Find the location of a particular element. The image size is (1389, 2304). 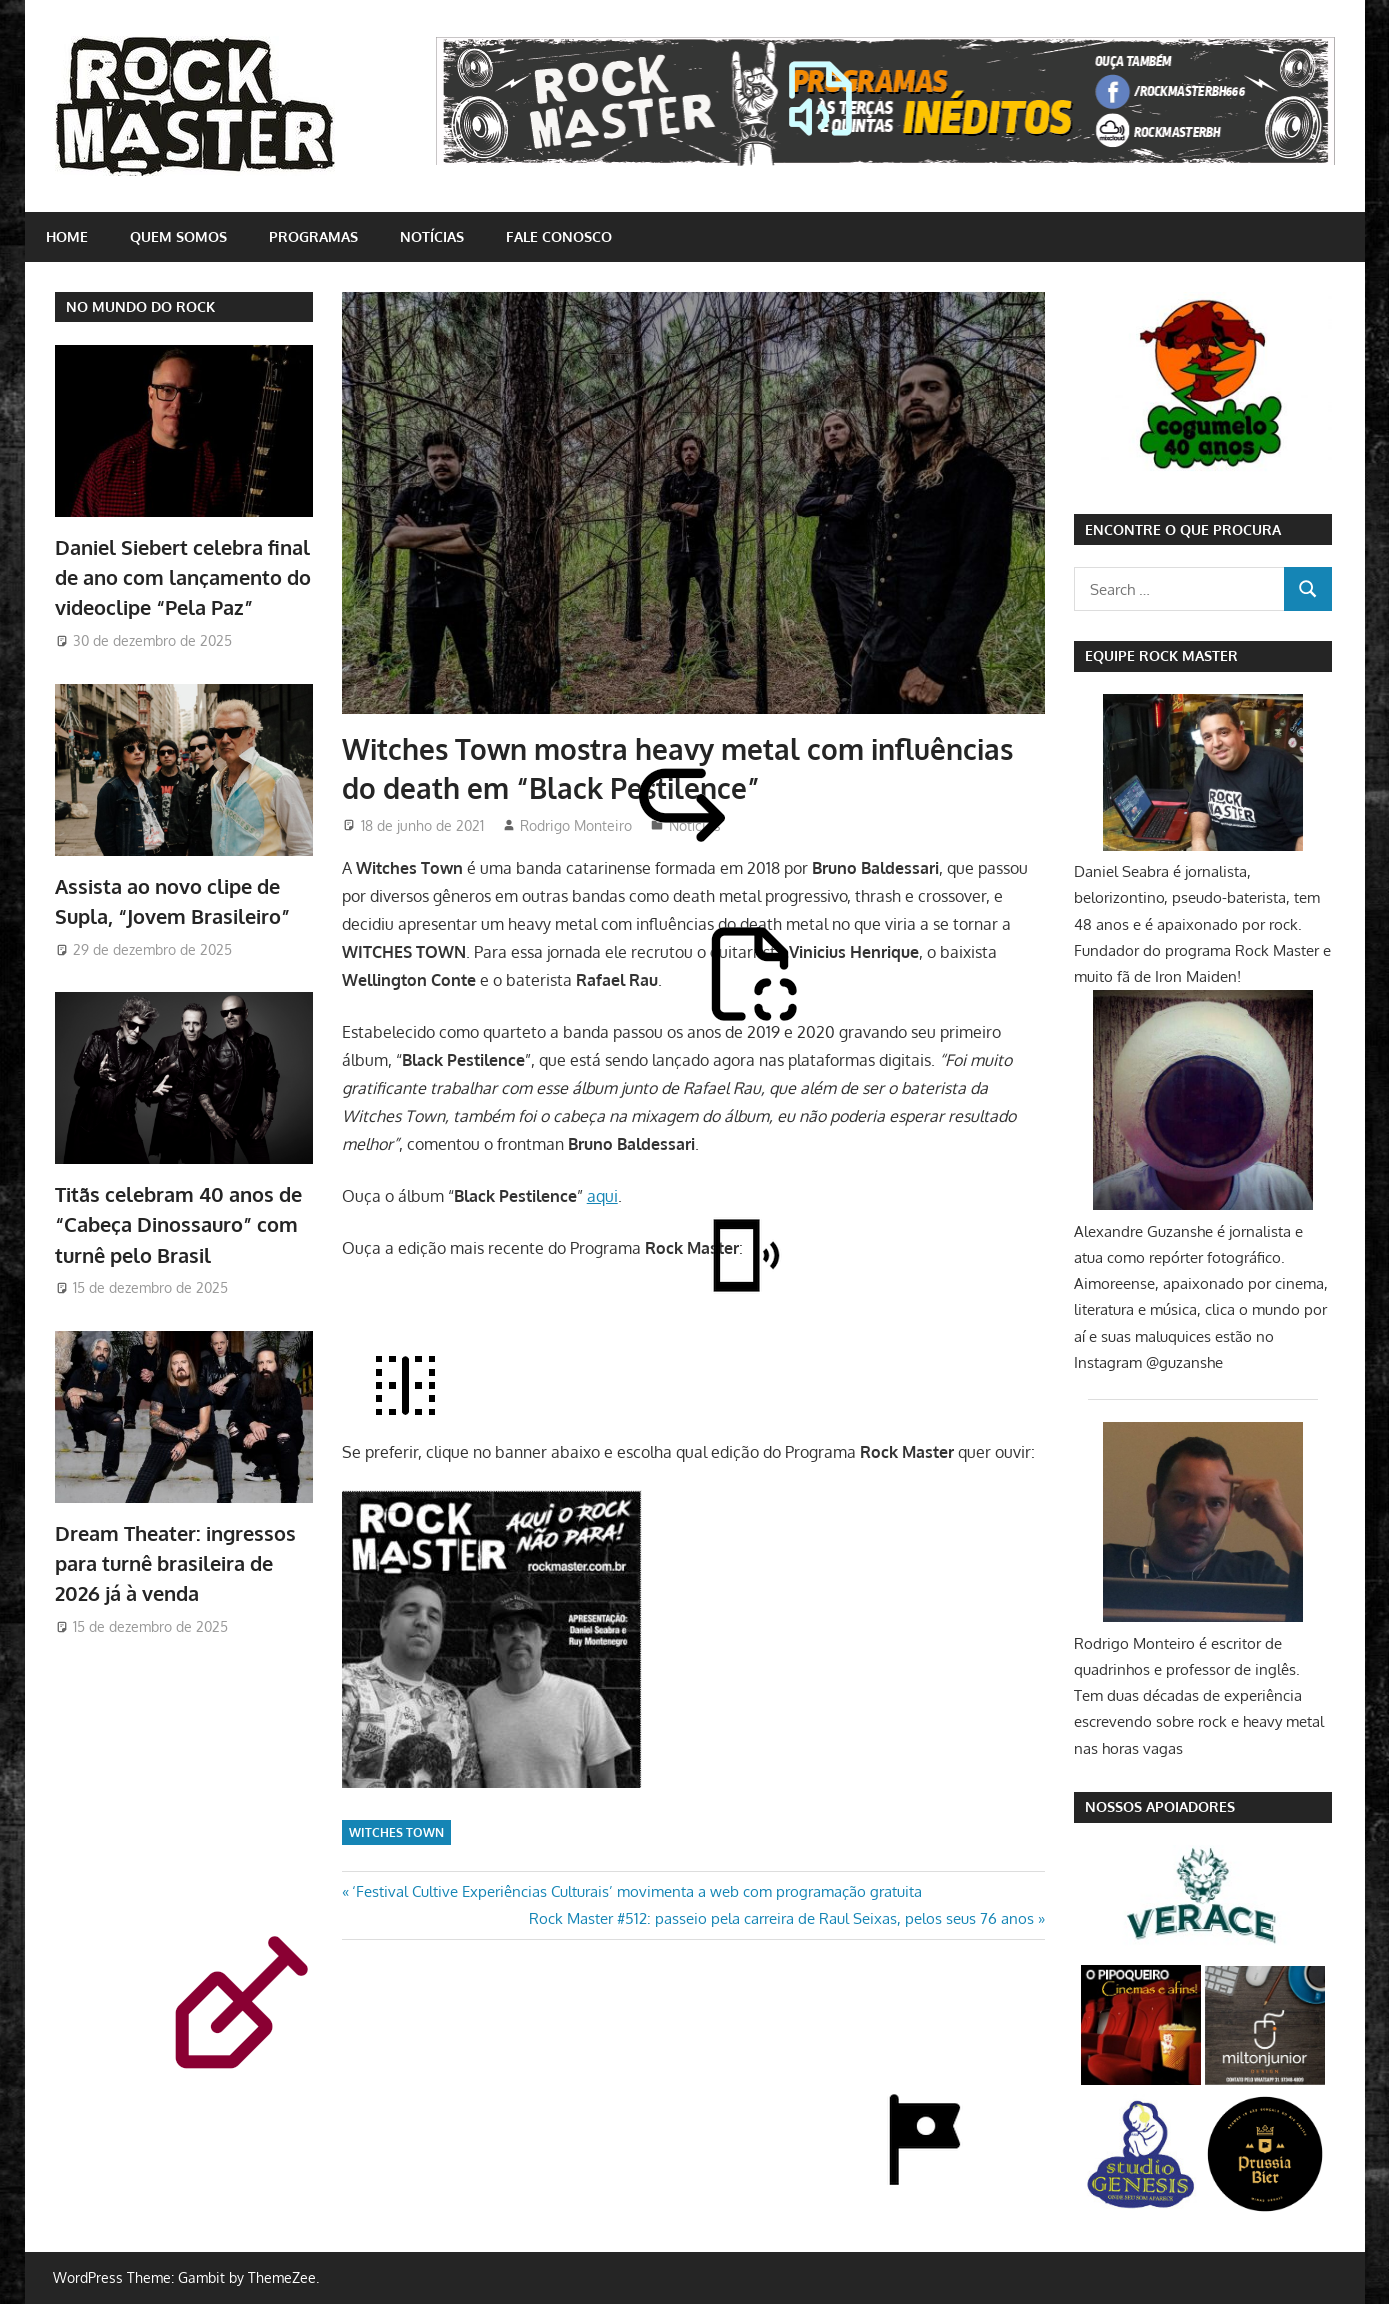

open an audio file is located at coordinates (820, 98).